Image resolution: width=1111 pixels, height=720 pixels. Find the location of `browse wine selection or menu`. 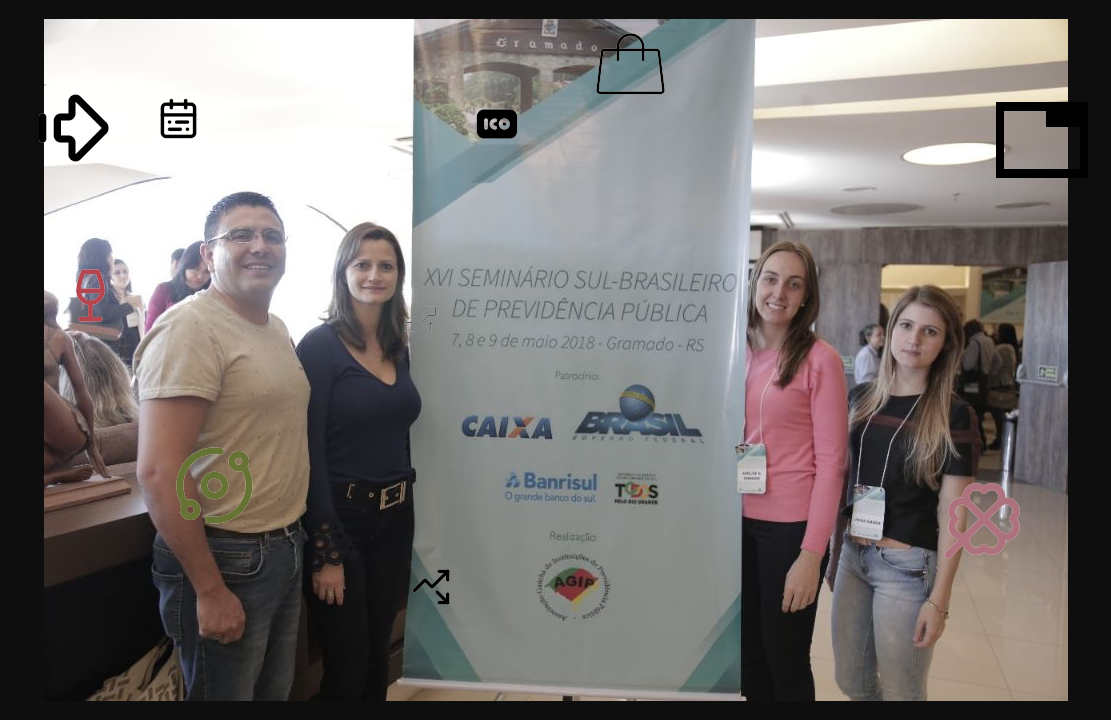

browse wine selection or menu is located at coordinates (90, 295).